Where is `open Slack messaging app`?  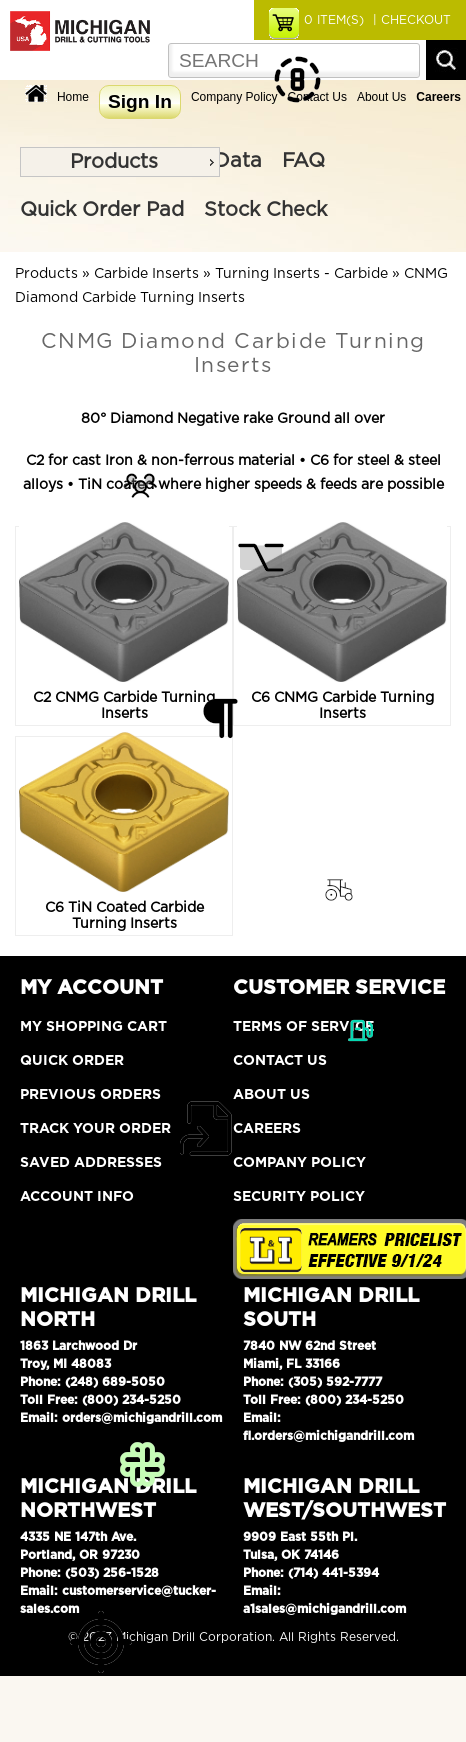
open Slack messaging app is located at coordinates (142, 1464).